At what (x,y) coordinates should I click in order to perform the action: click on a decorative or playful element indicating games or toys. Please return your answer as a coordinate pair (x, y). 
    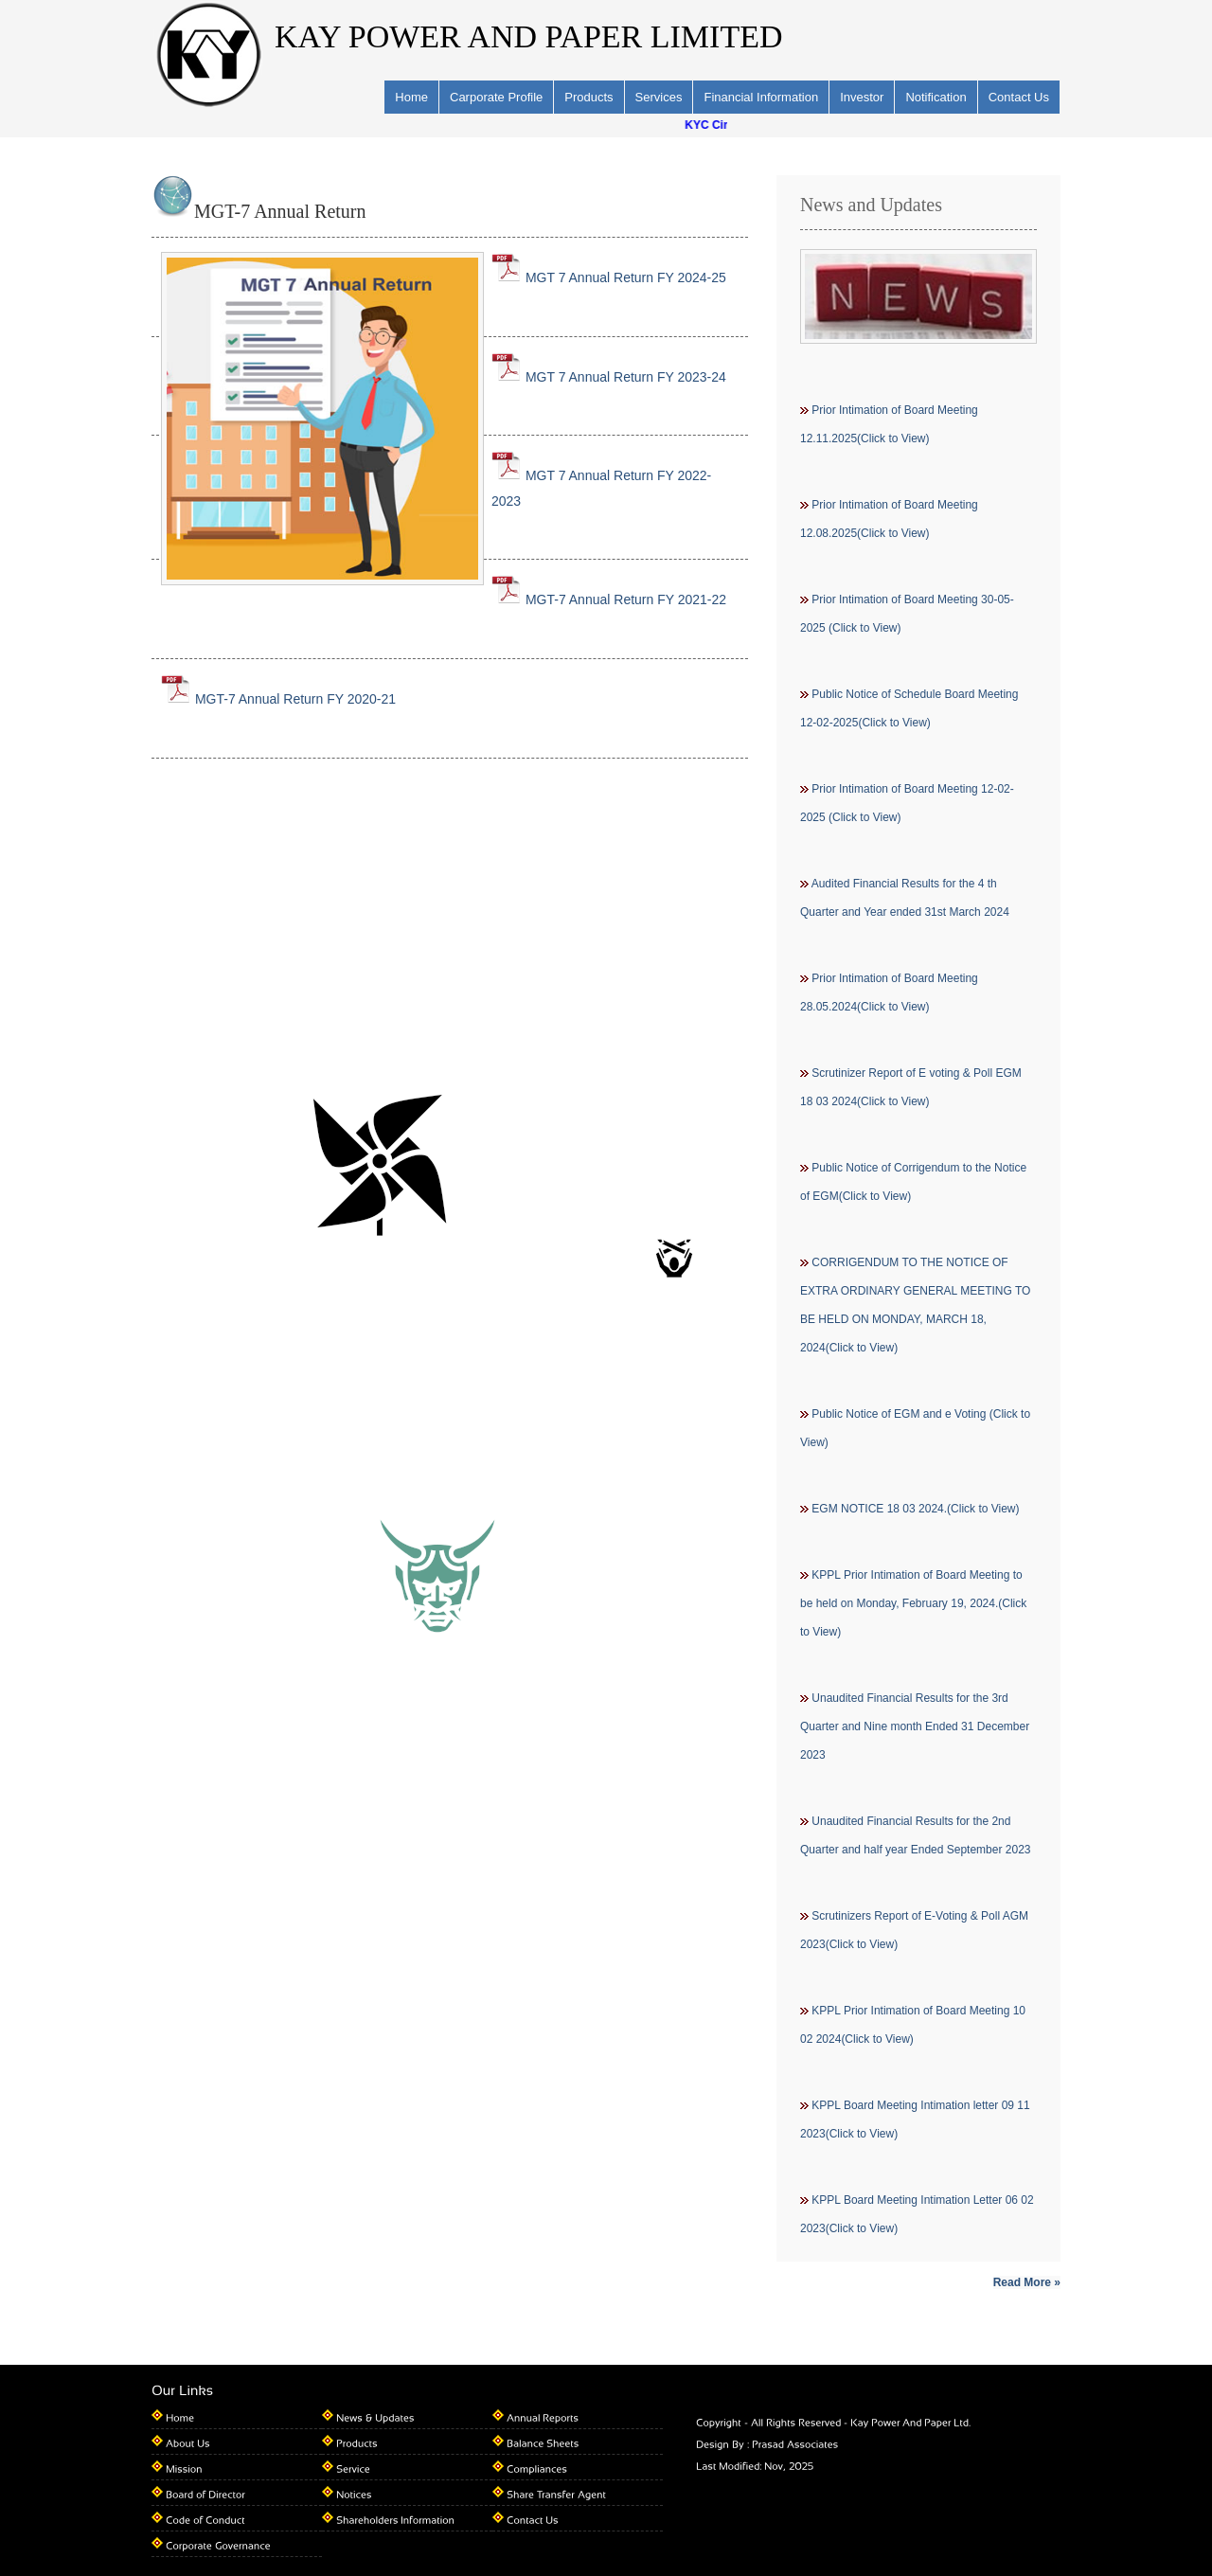
    Looking at the image, I should click on (380, 1161).